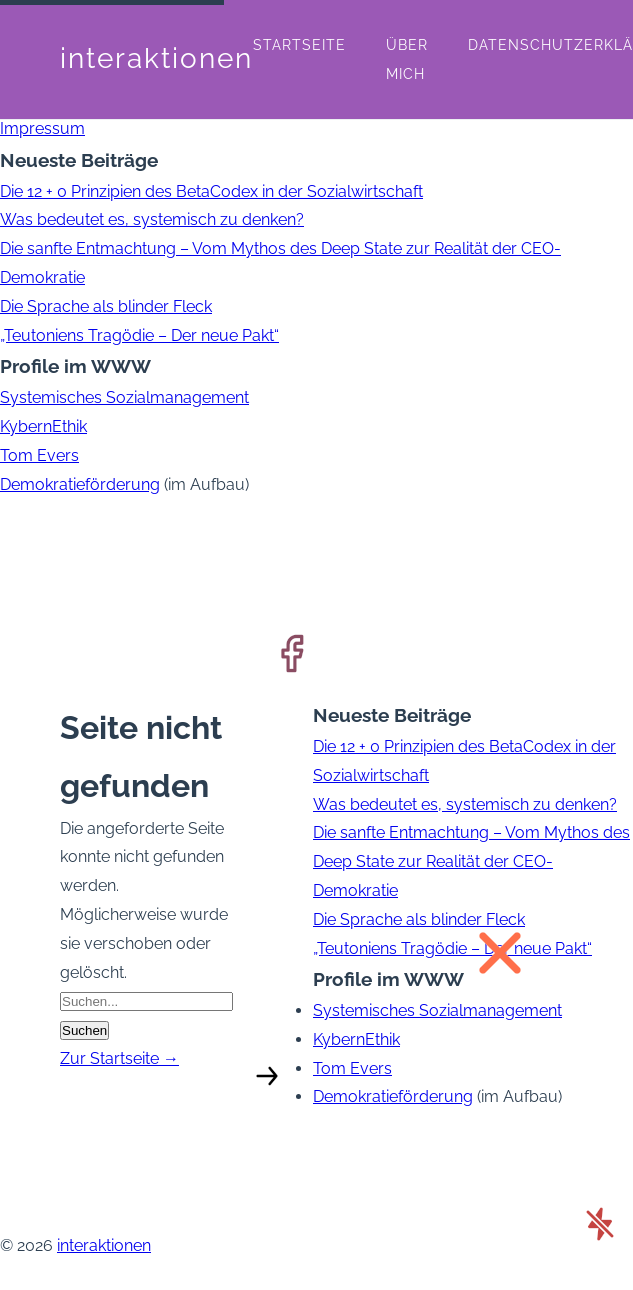  What do you see at coordinates (500, 953) in the screenshot?
I see `close the current window or dialog` at bounding box center [500, 953].